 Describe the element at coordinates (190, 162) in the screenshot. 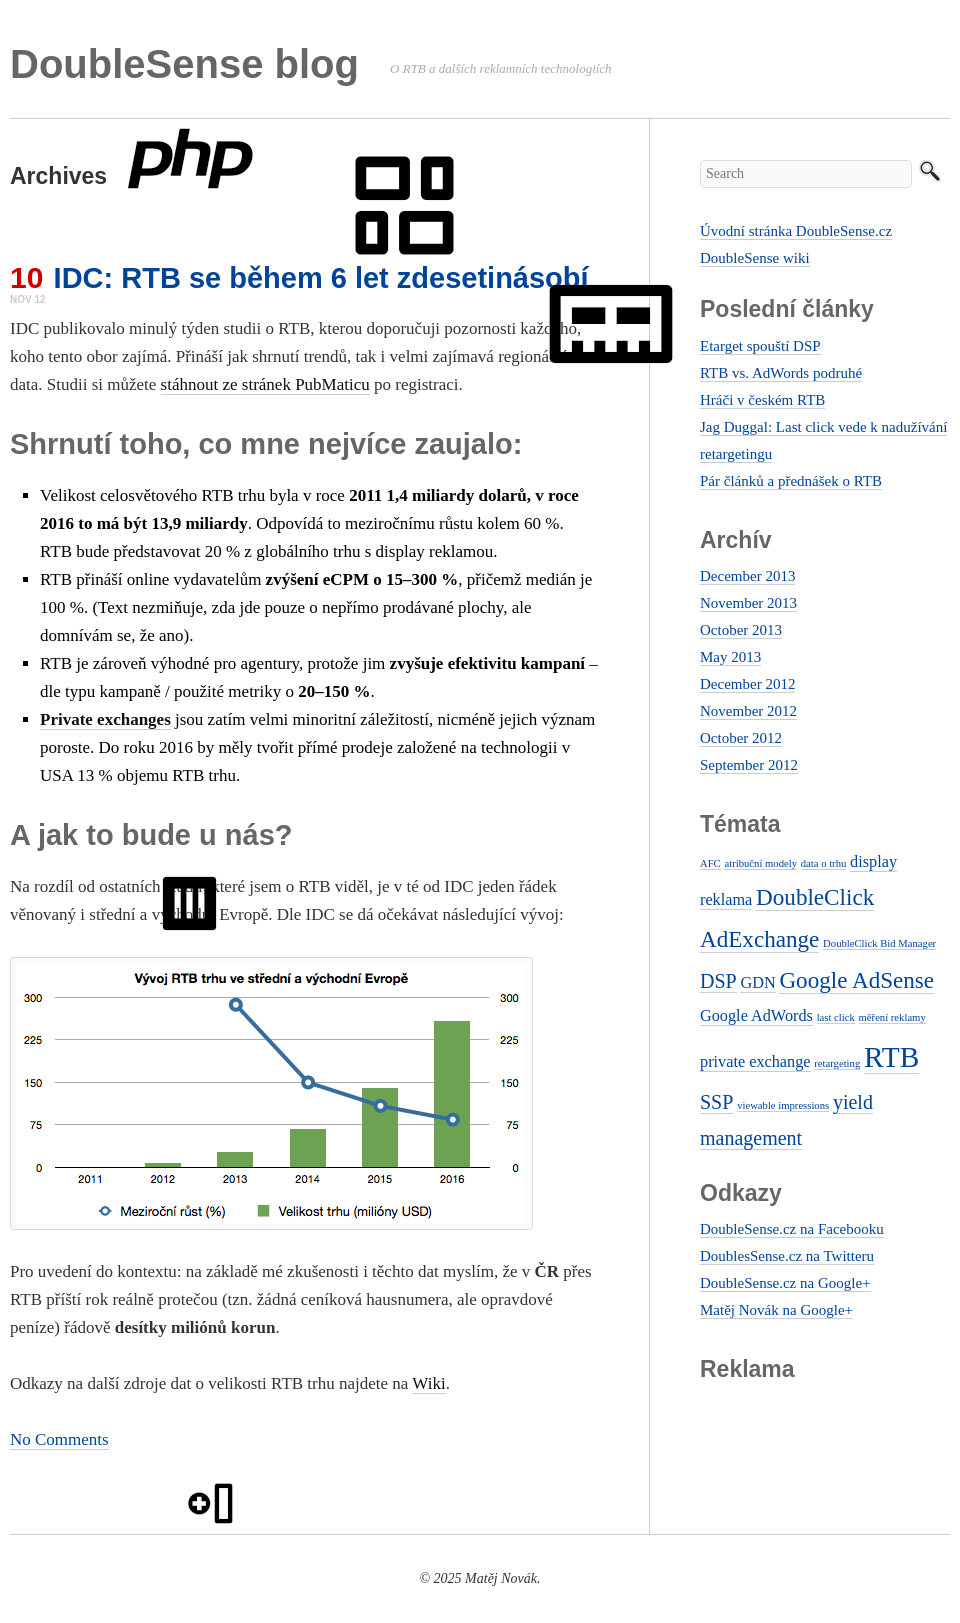

I see `indicates PHP programming language or technology` at that location.